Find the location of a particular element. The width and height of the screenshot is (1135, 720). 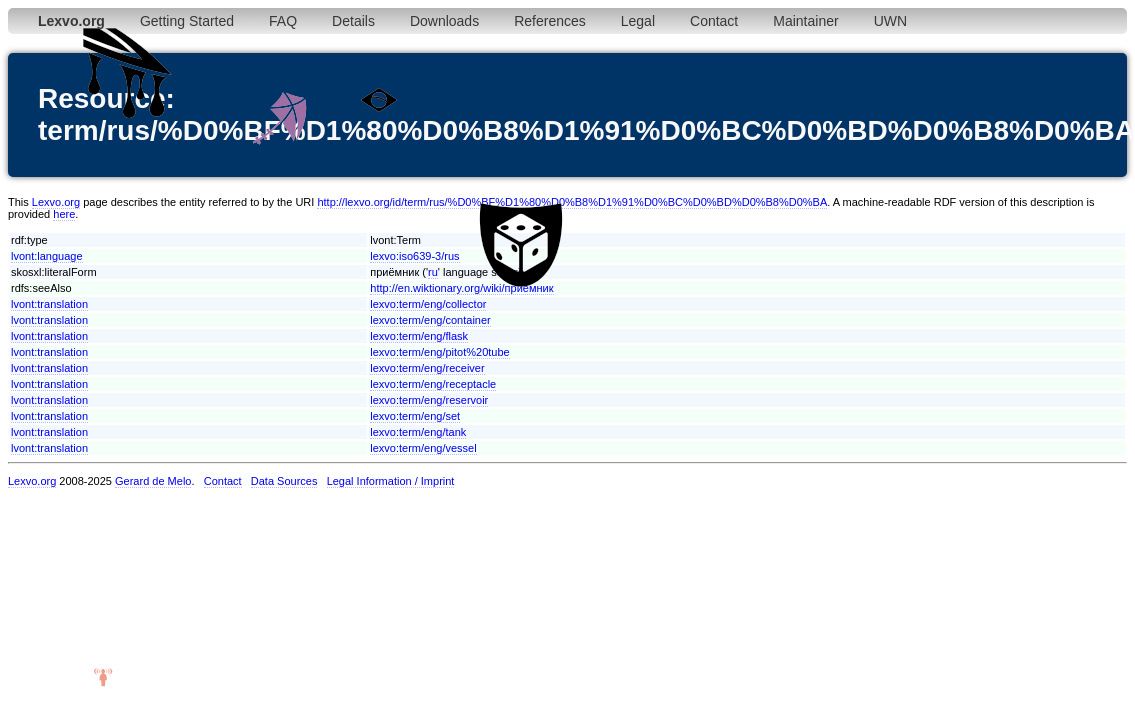

indicates a critical hit or bleeding effect is located at coordinates (127, 72).